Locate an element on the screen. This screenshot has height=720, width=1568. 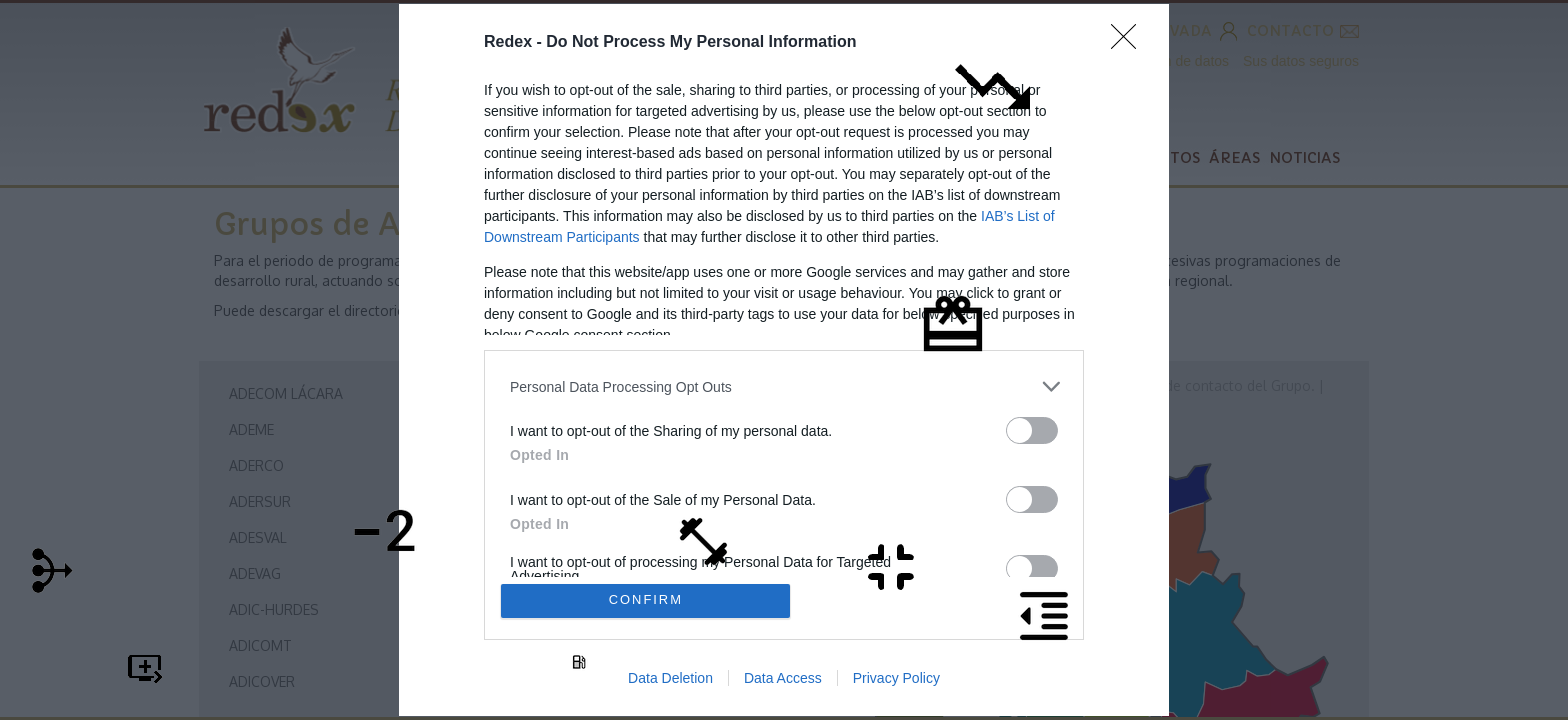
find nearby gas stations is located at coordinates (579, 662).